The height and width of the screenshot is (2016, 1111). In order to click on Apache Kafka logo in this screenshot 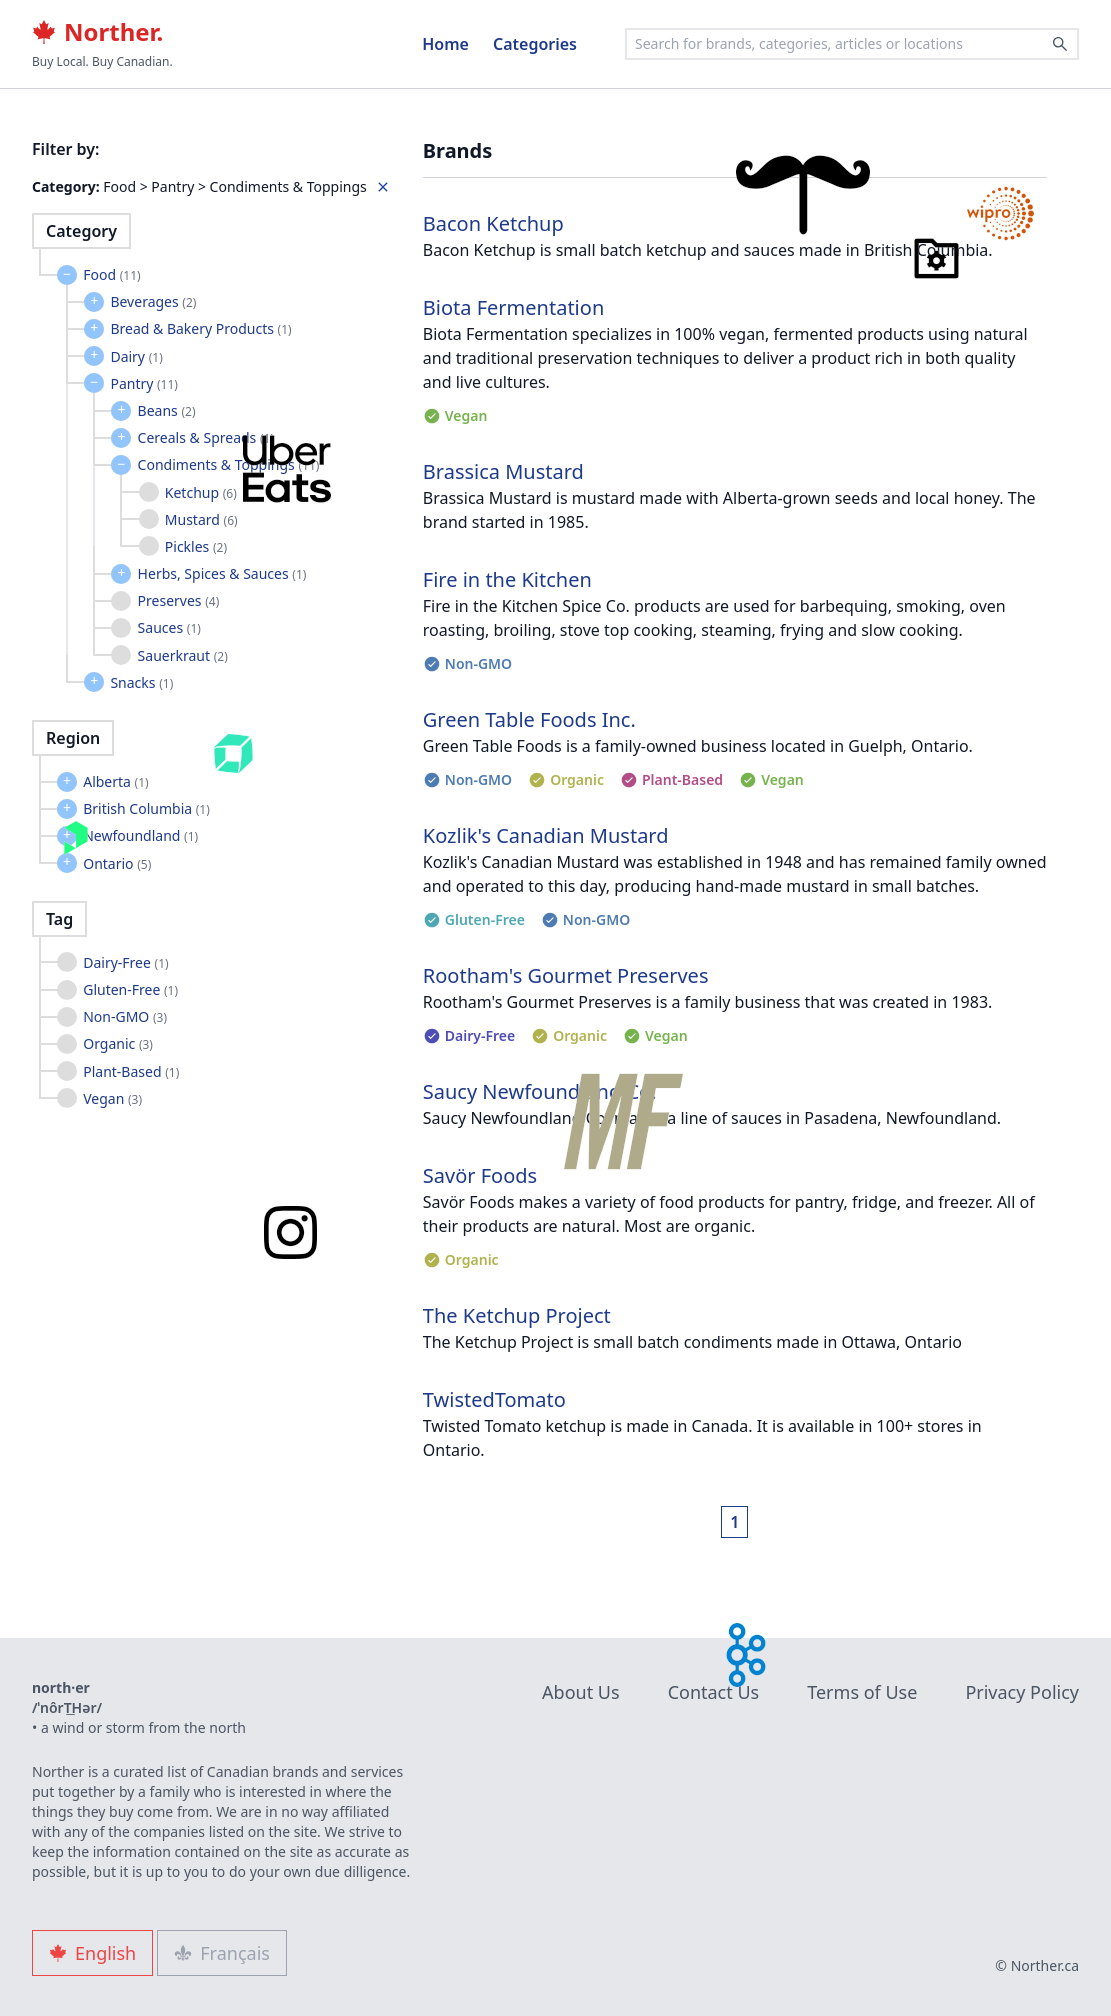, I will do `click(746, 1655)`.